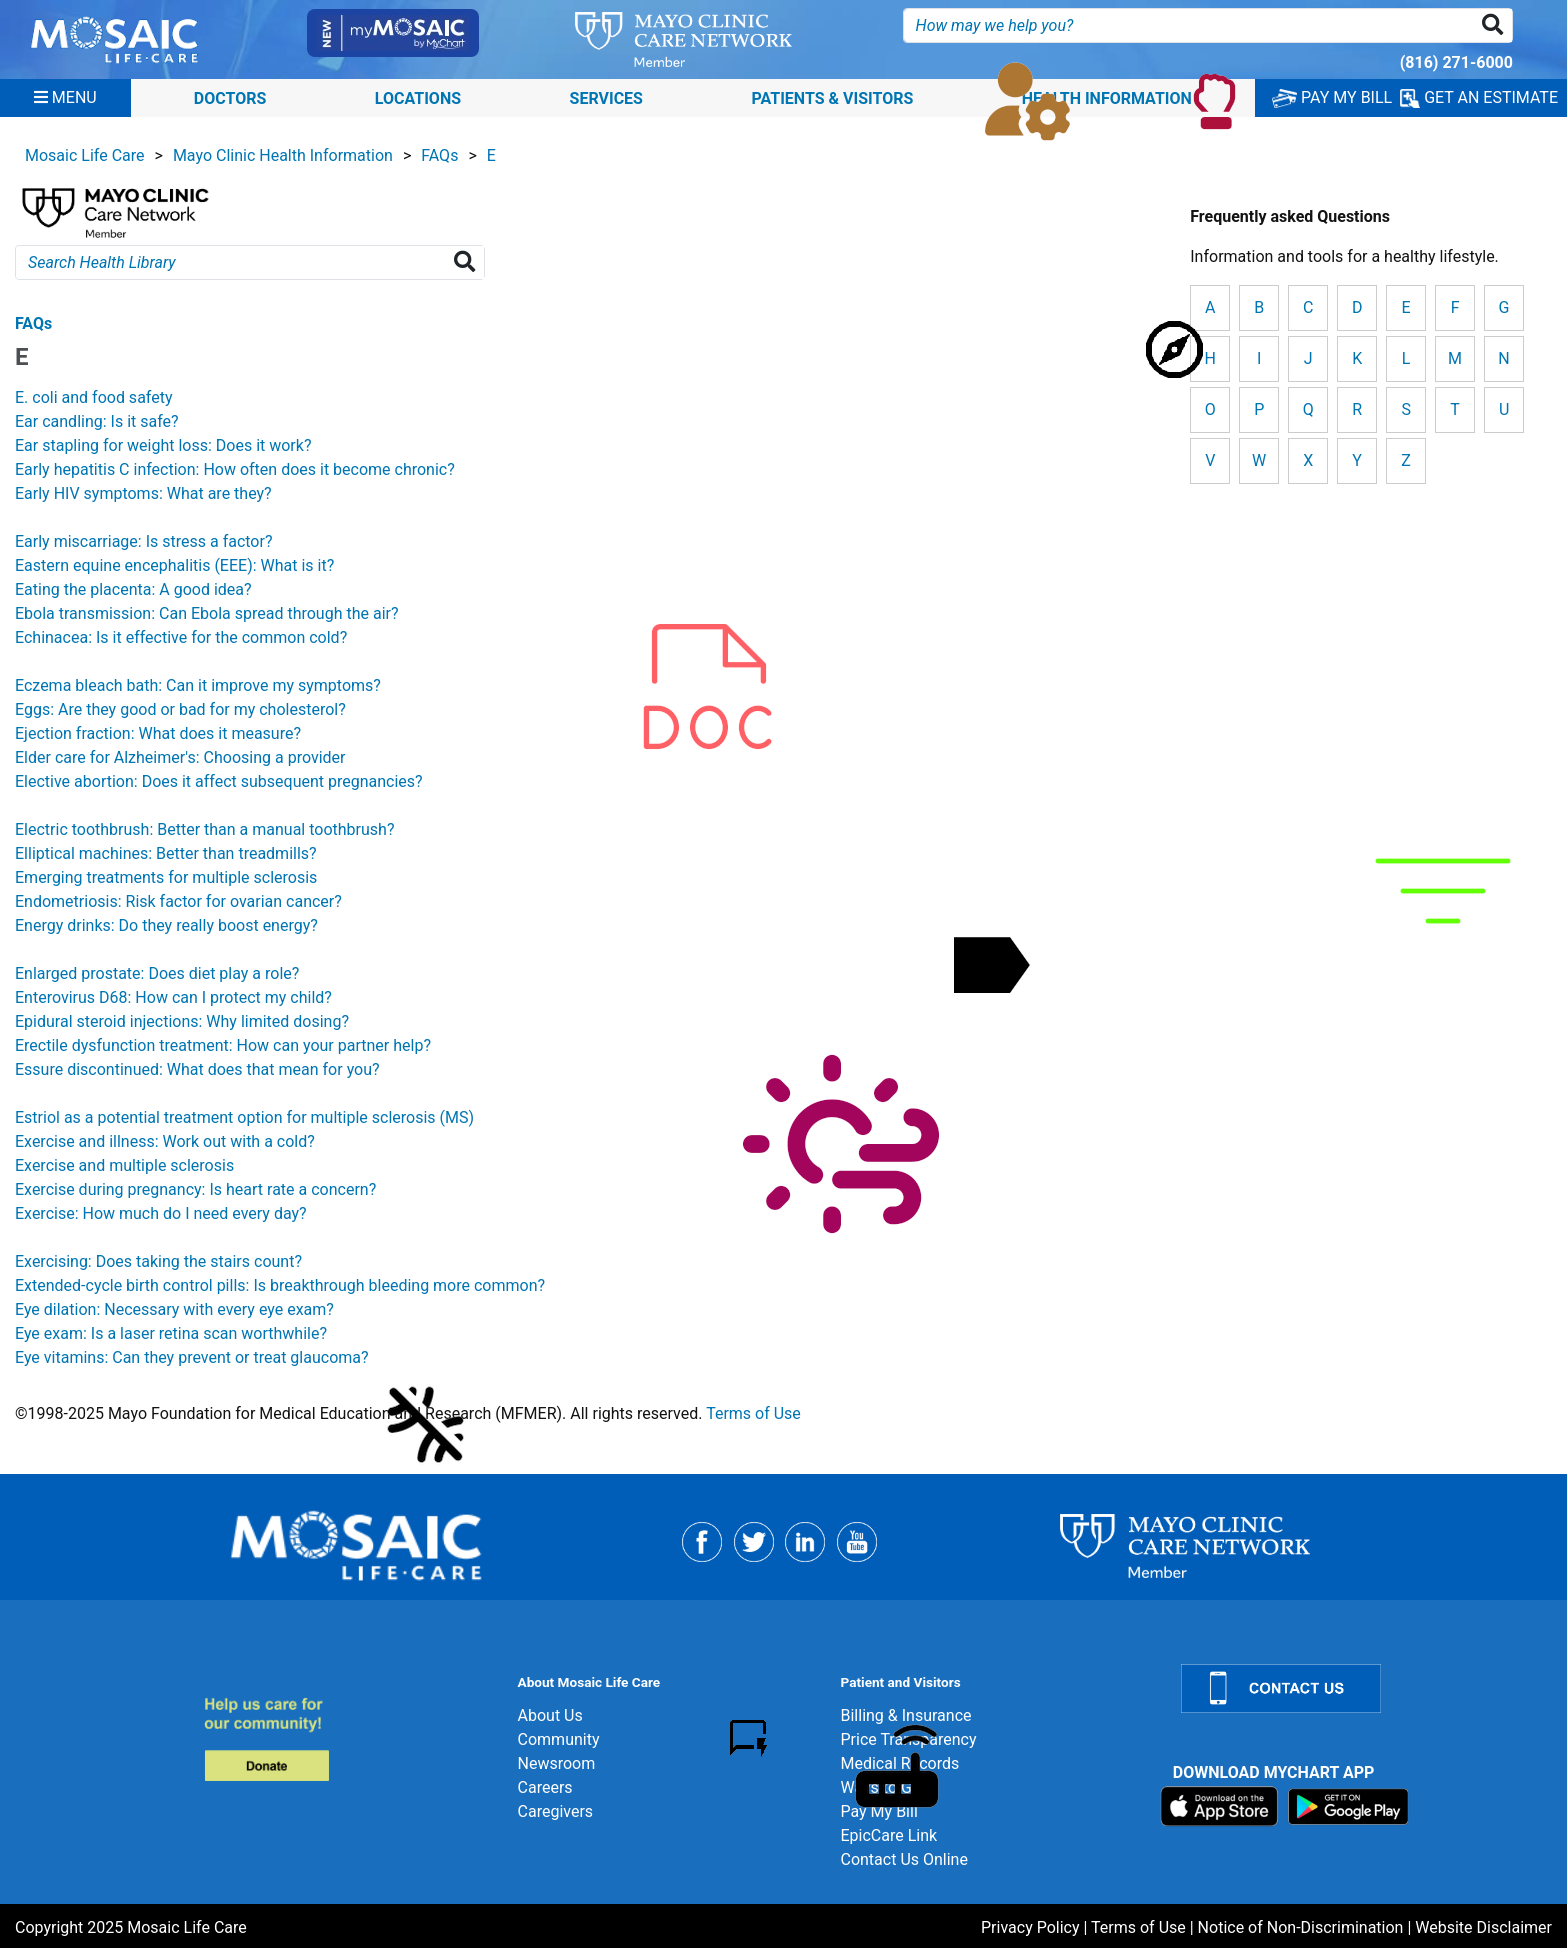 The width and height of the screenshot is (1567, 1948). What do you see at coordinates (1024, 98) in the screenshot?
I see `access user settings or preferences` at bounding box center [1024, 98].